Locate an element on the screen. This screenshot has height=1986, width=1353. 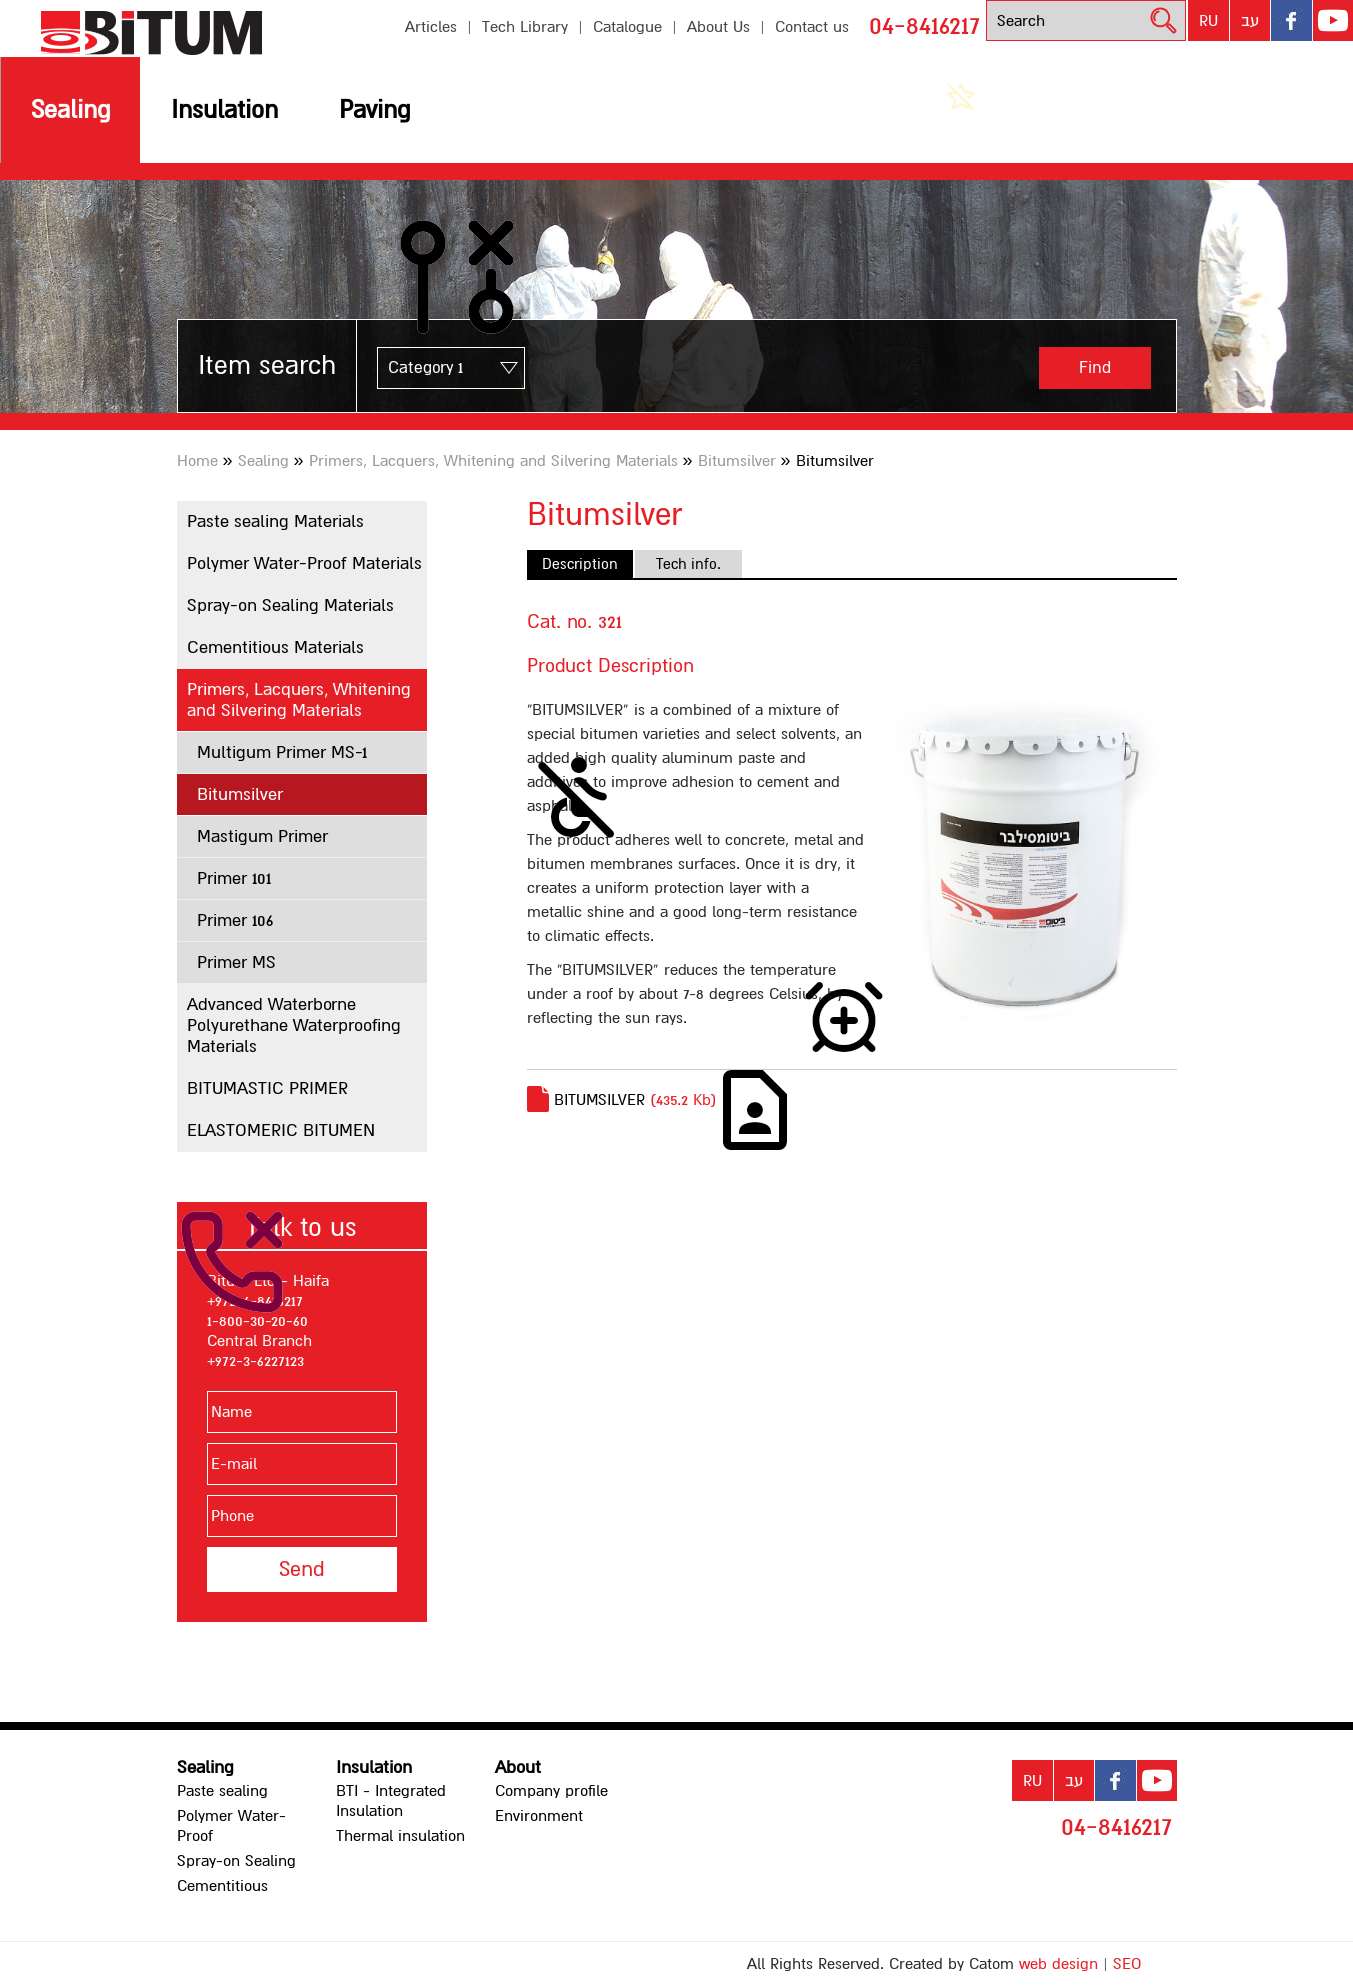
indicates location or service is not wheelchair accessible is located at coordinates (579, 797).